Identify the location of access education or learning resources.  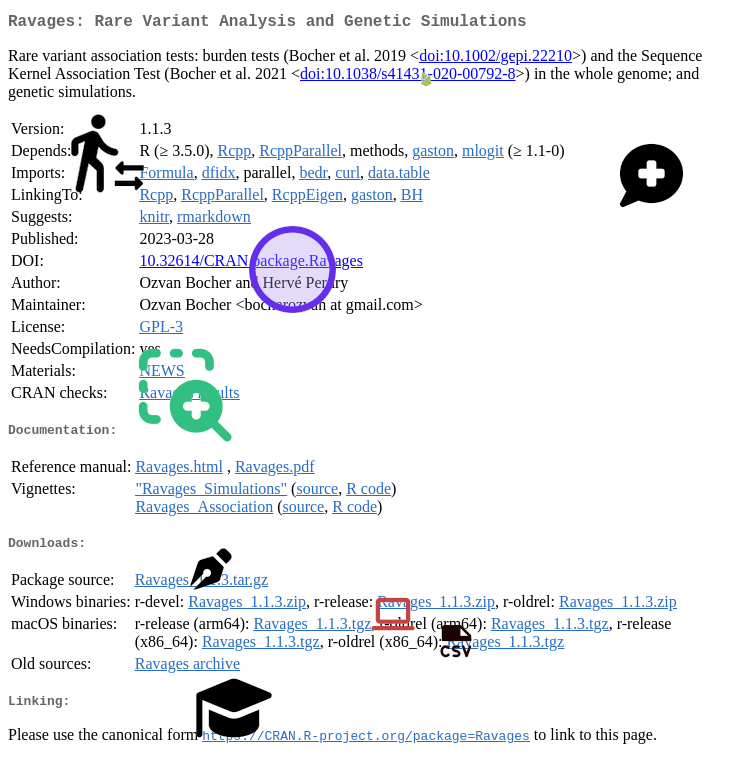
(234, 708).